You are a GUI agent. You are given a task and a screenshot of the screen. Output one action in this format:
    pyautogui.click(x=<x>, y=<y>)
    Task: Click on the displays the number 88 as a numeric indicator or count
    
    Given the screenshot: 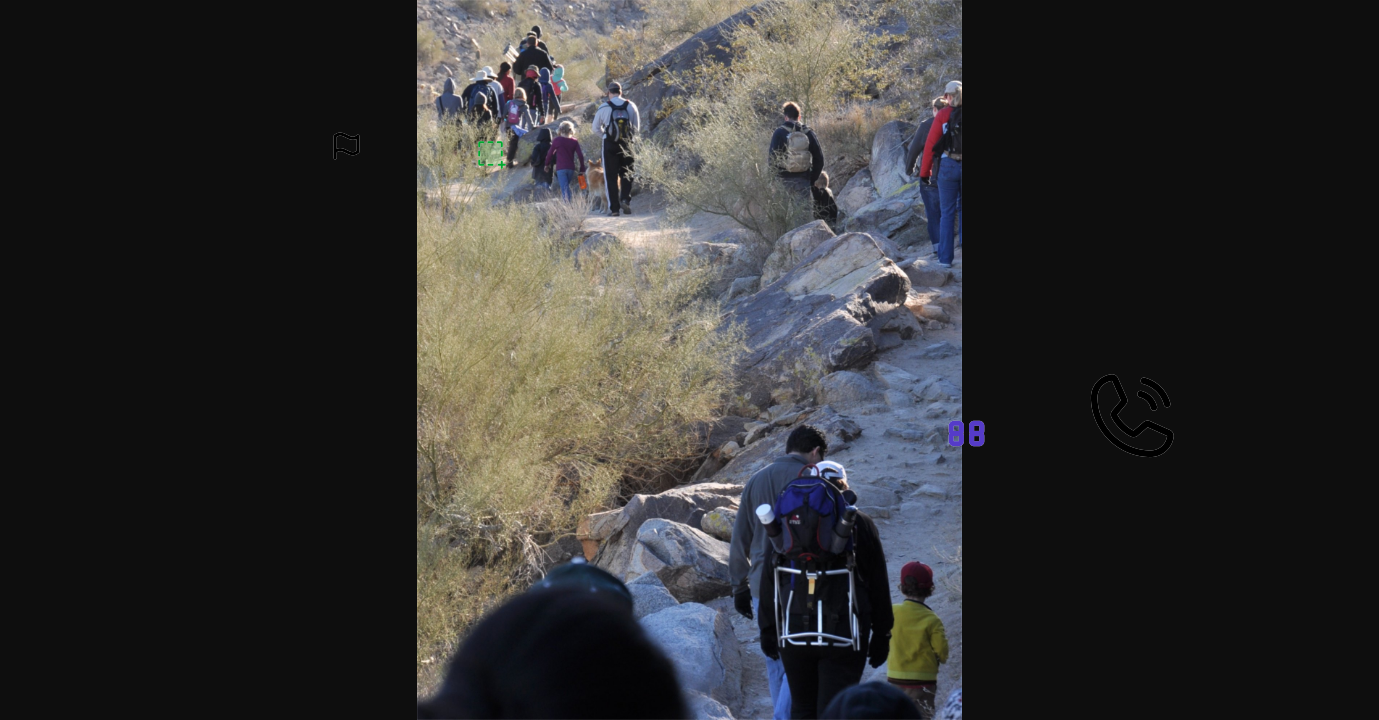 What is the action you would take?
    pyautogui.click(x=966, y=433)
    